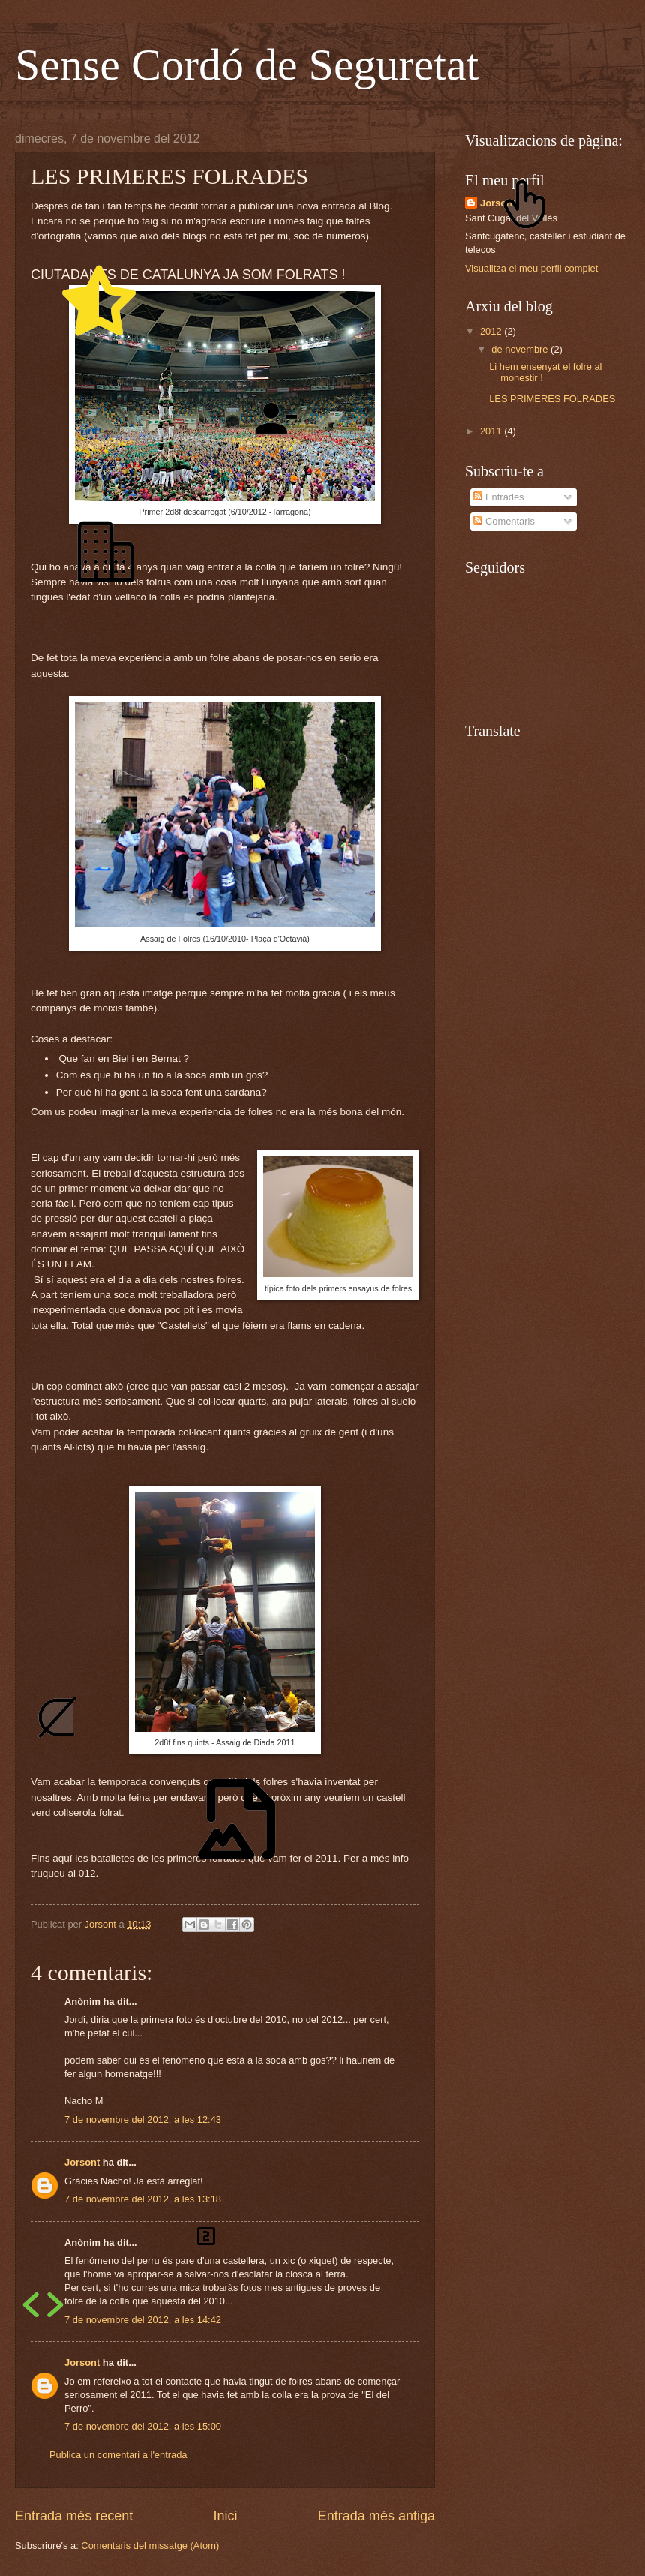 The height and width of the screenshot is (2576, 645). Describe the element at coordinates (524, 204) in the screenshot. I see `tap or click to select an item` at that location.